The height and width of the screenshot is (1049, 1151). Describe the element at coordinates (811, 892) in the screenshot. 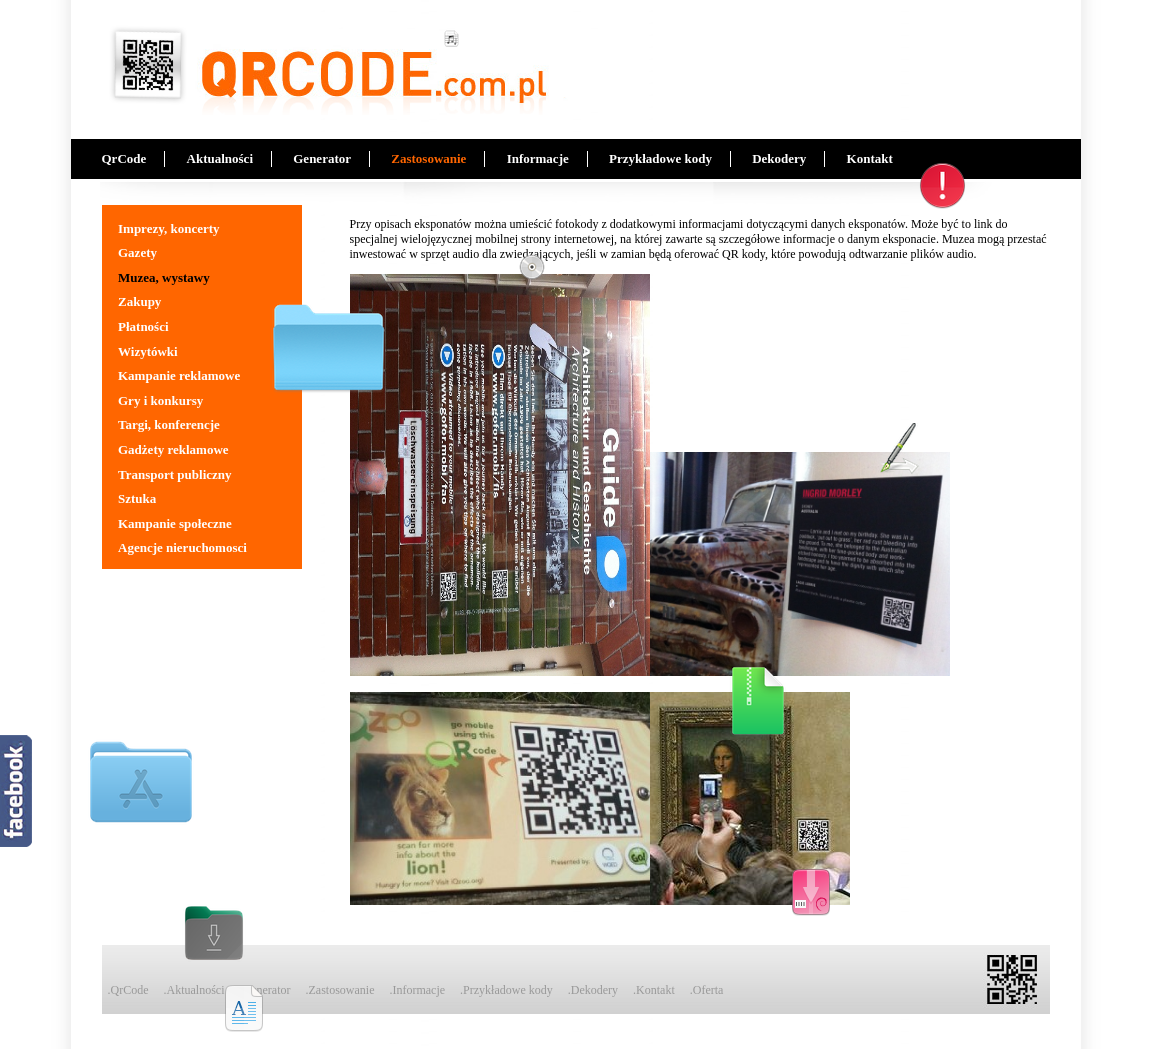

I see `open synaptic package manager` at that location.